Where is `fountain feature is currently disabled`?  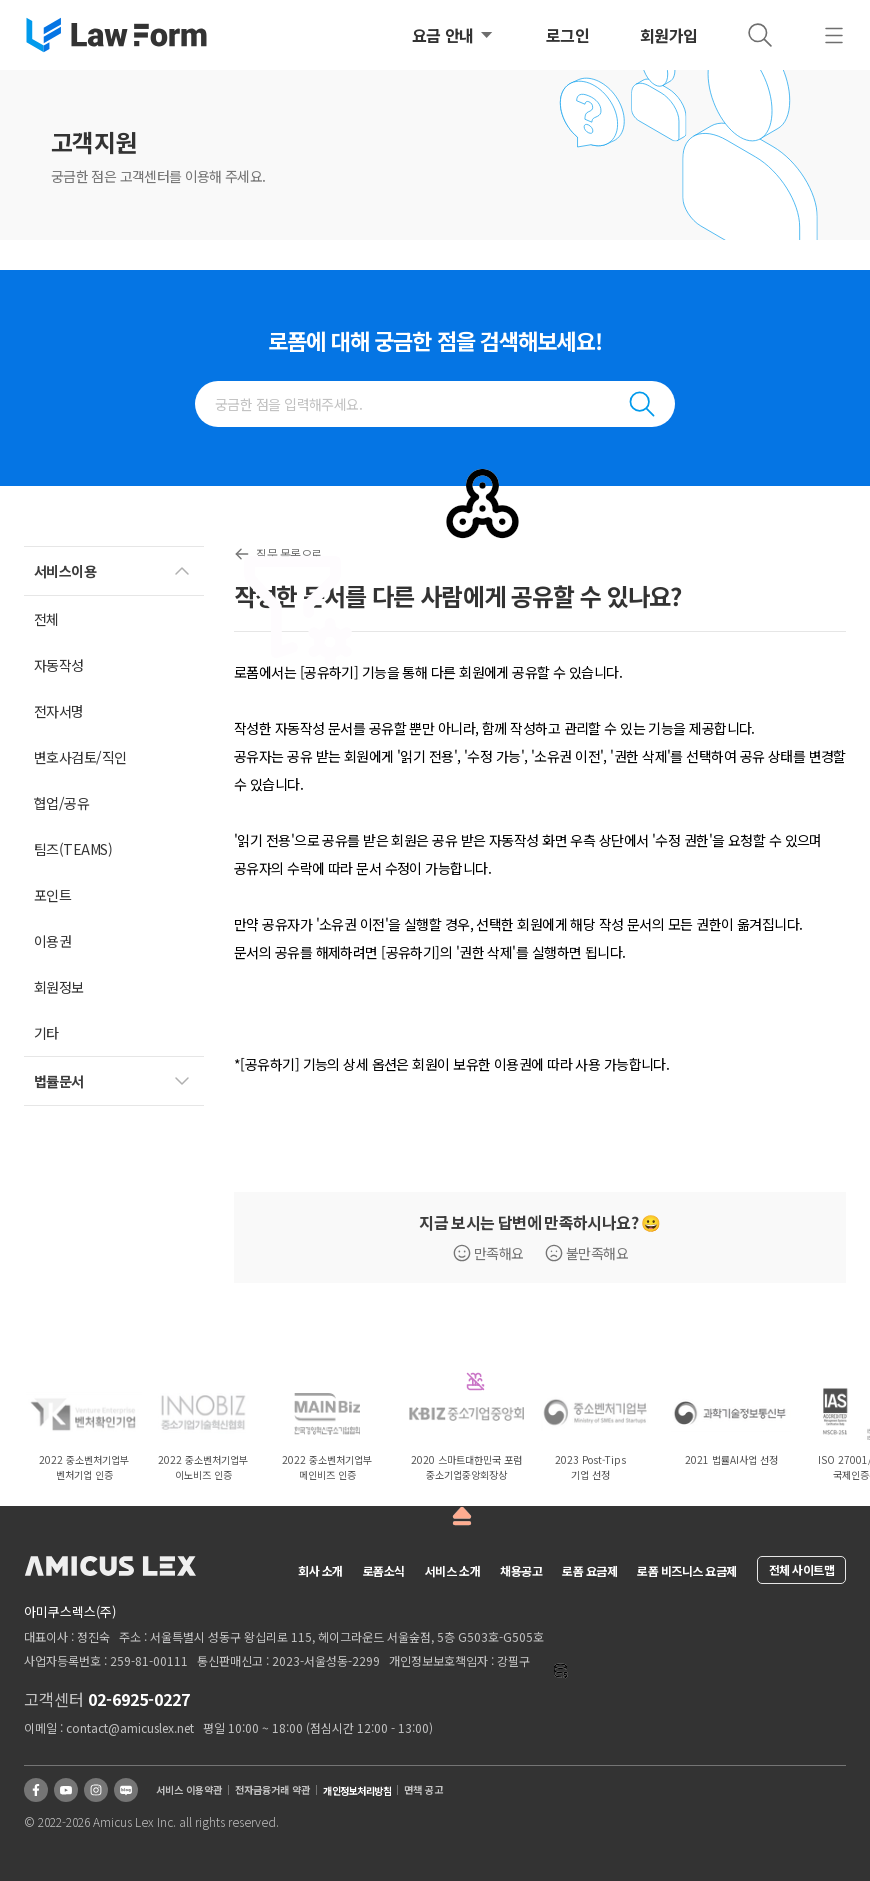
fountain feature is currently disabled is located at coordinates (475, 1381).